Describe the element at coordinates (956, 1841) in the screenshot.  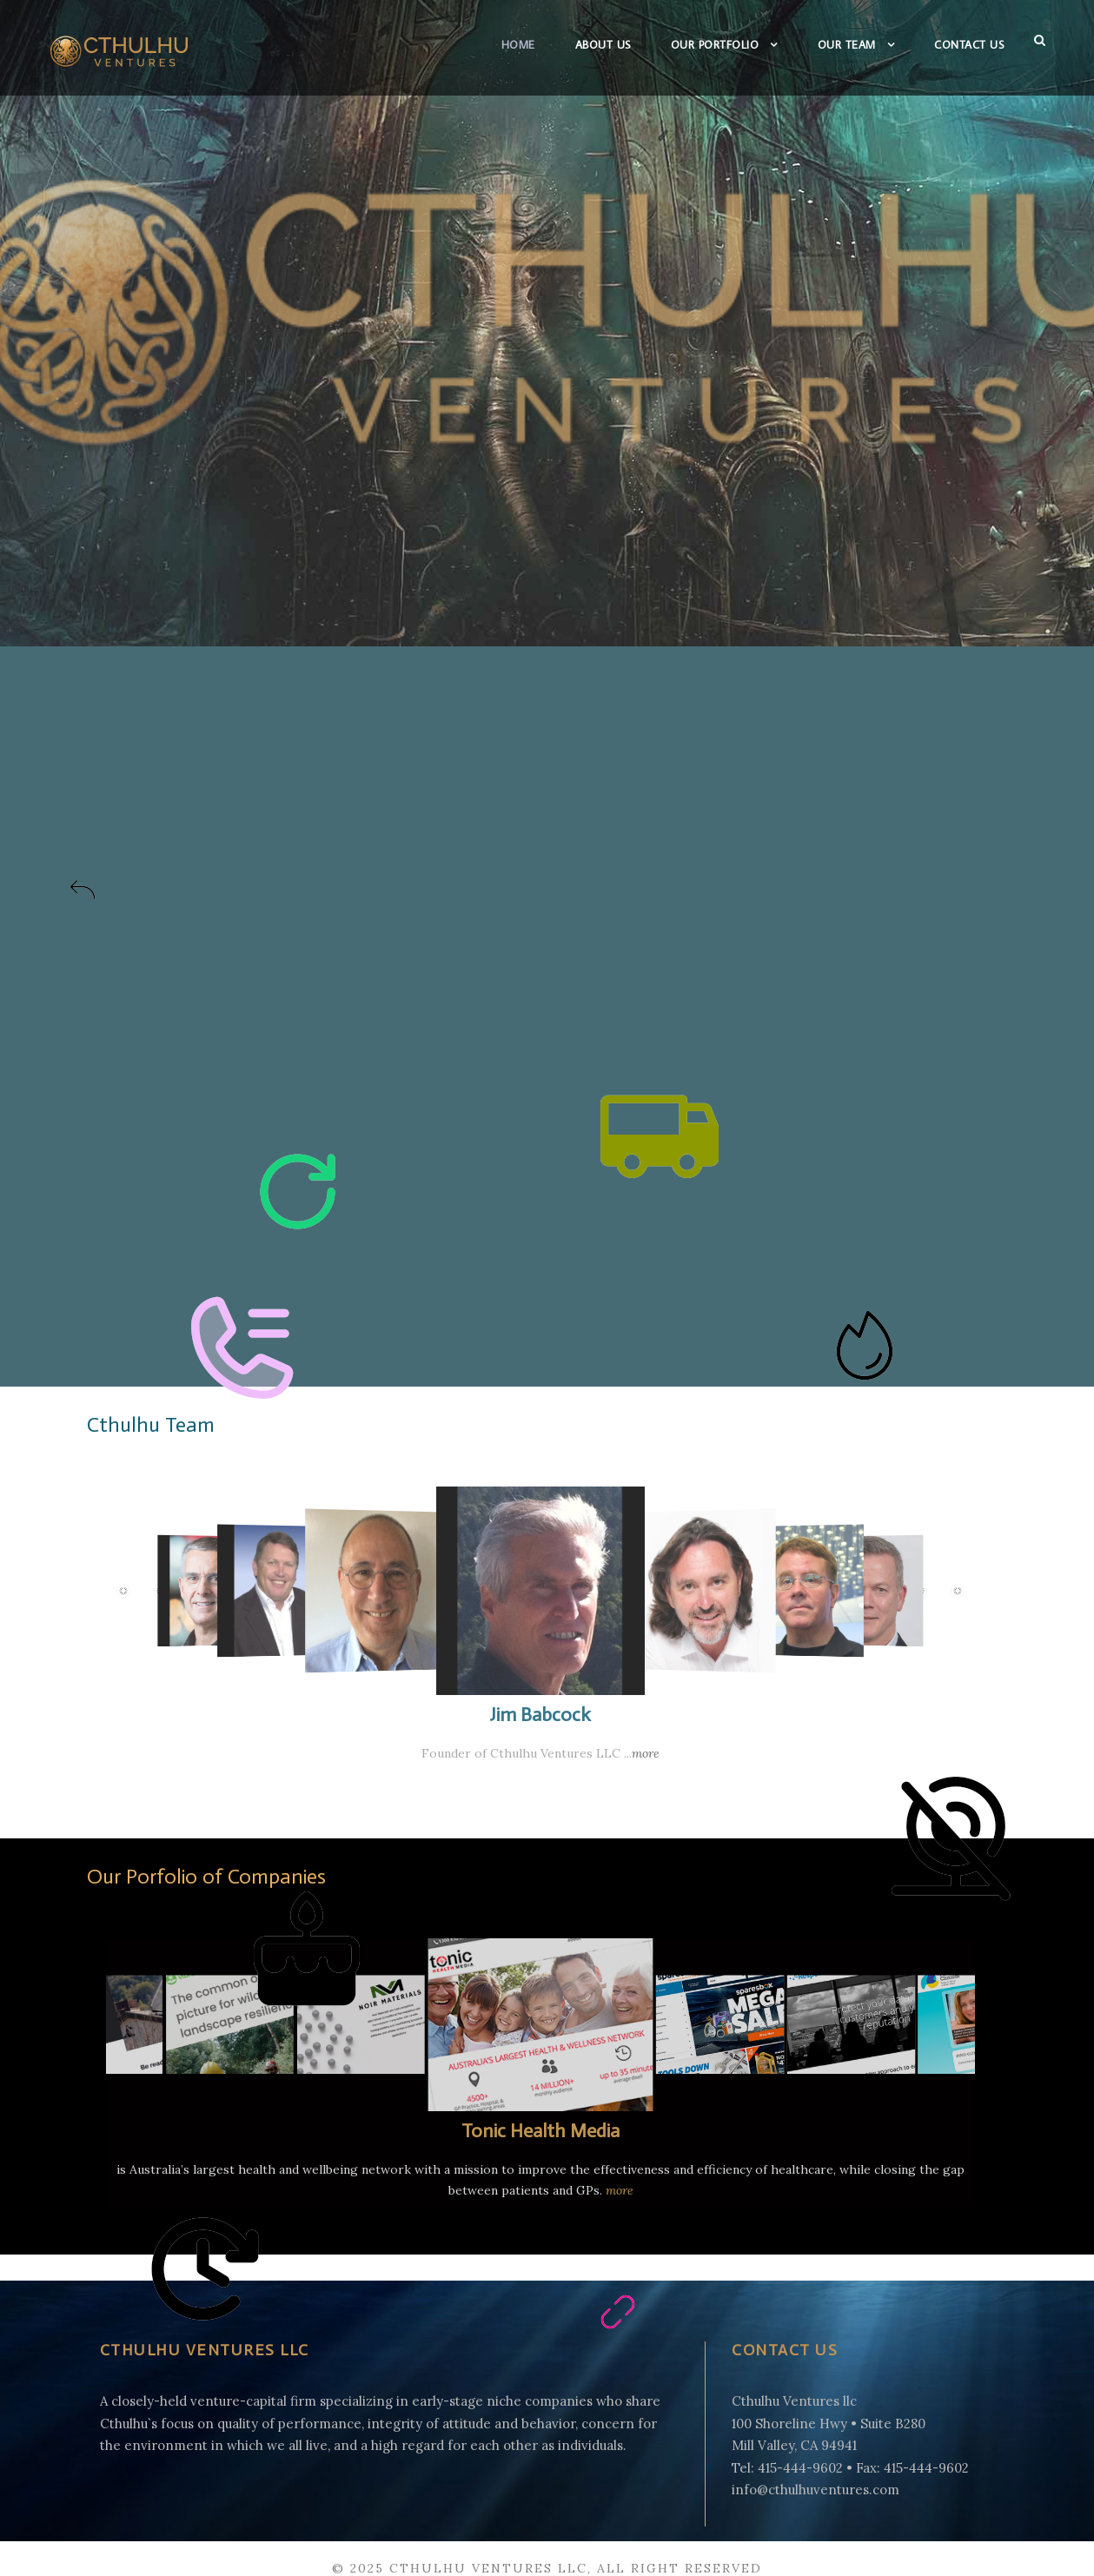
I see `webcam is disabled or turned off` at that location.